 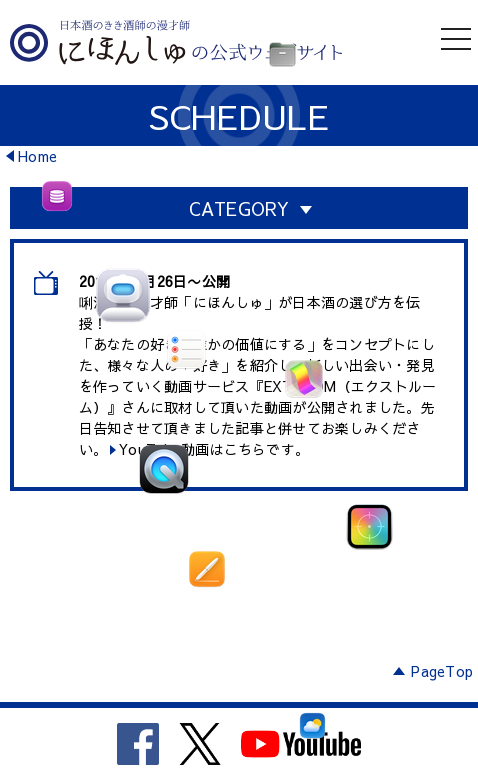 I want to click on open the file manager application, so click(x=282, y=54).